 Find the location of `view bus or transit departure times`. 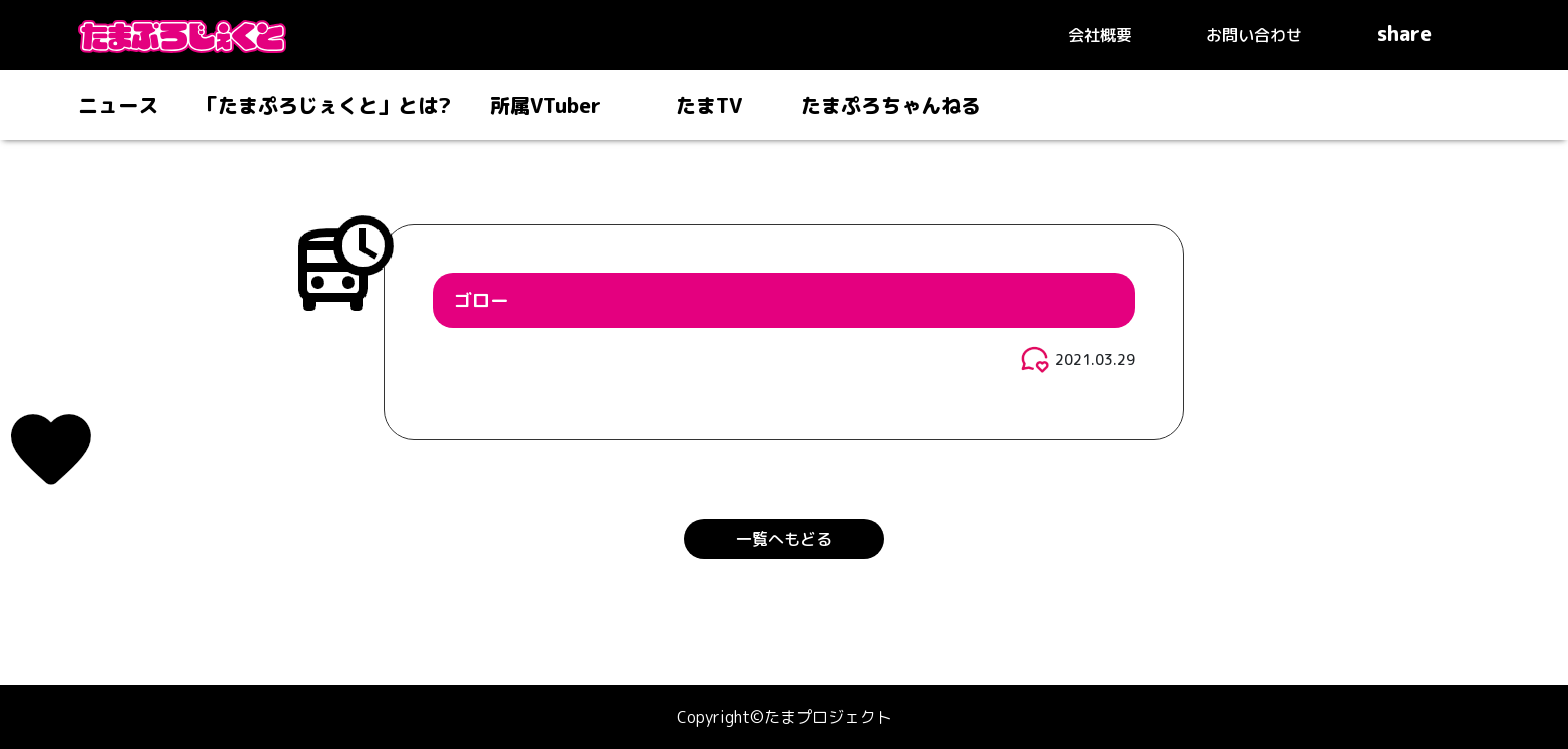

view bus or transit departure times is located at coordinates (346, 263).